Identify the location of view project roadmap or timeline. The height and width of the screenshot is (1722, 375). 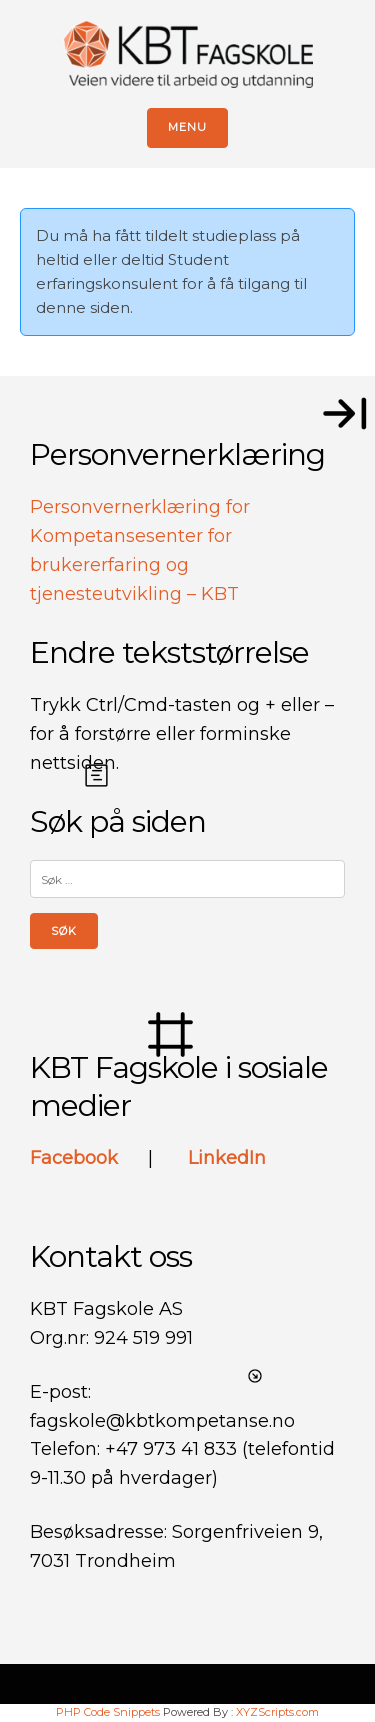
(96, 775).